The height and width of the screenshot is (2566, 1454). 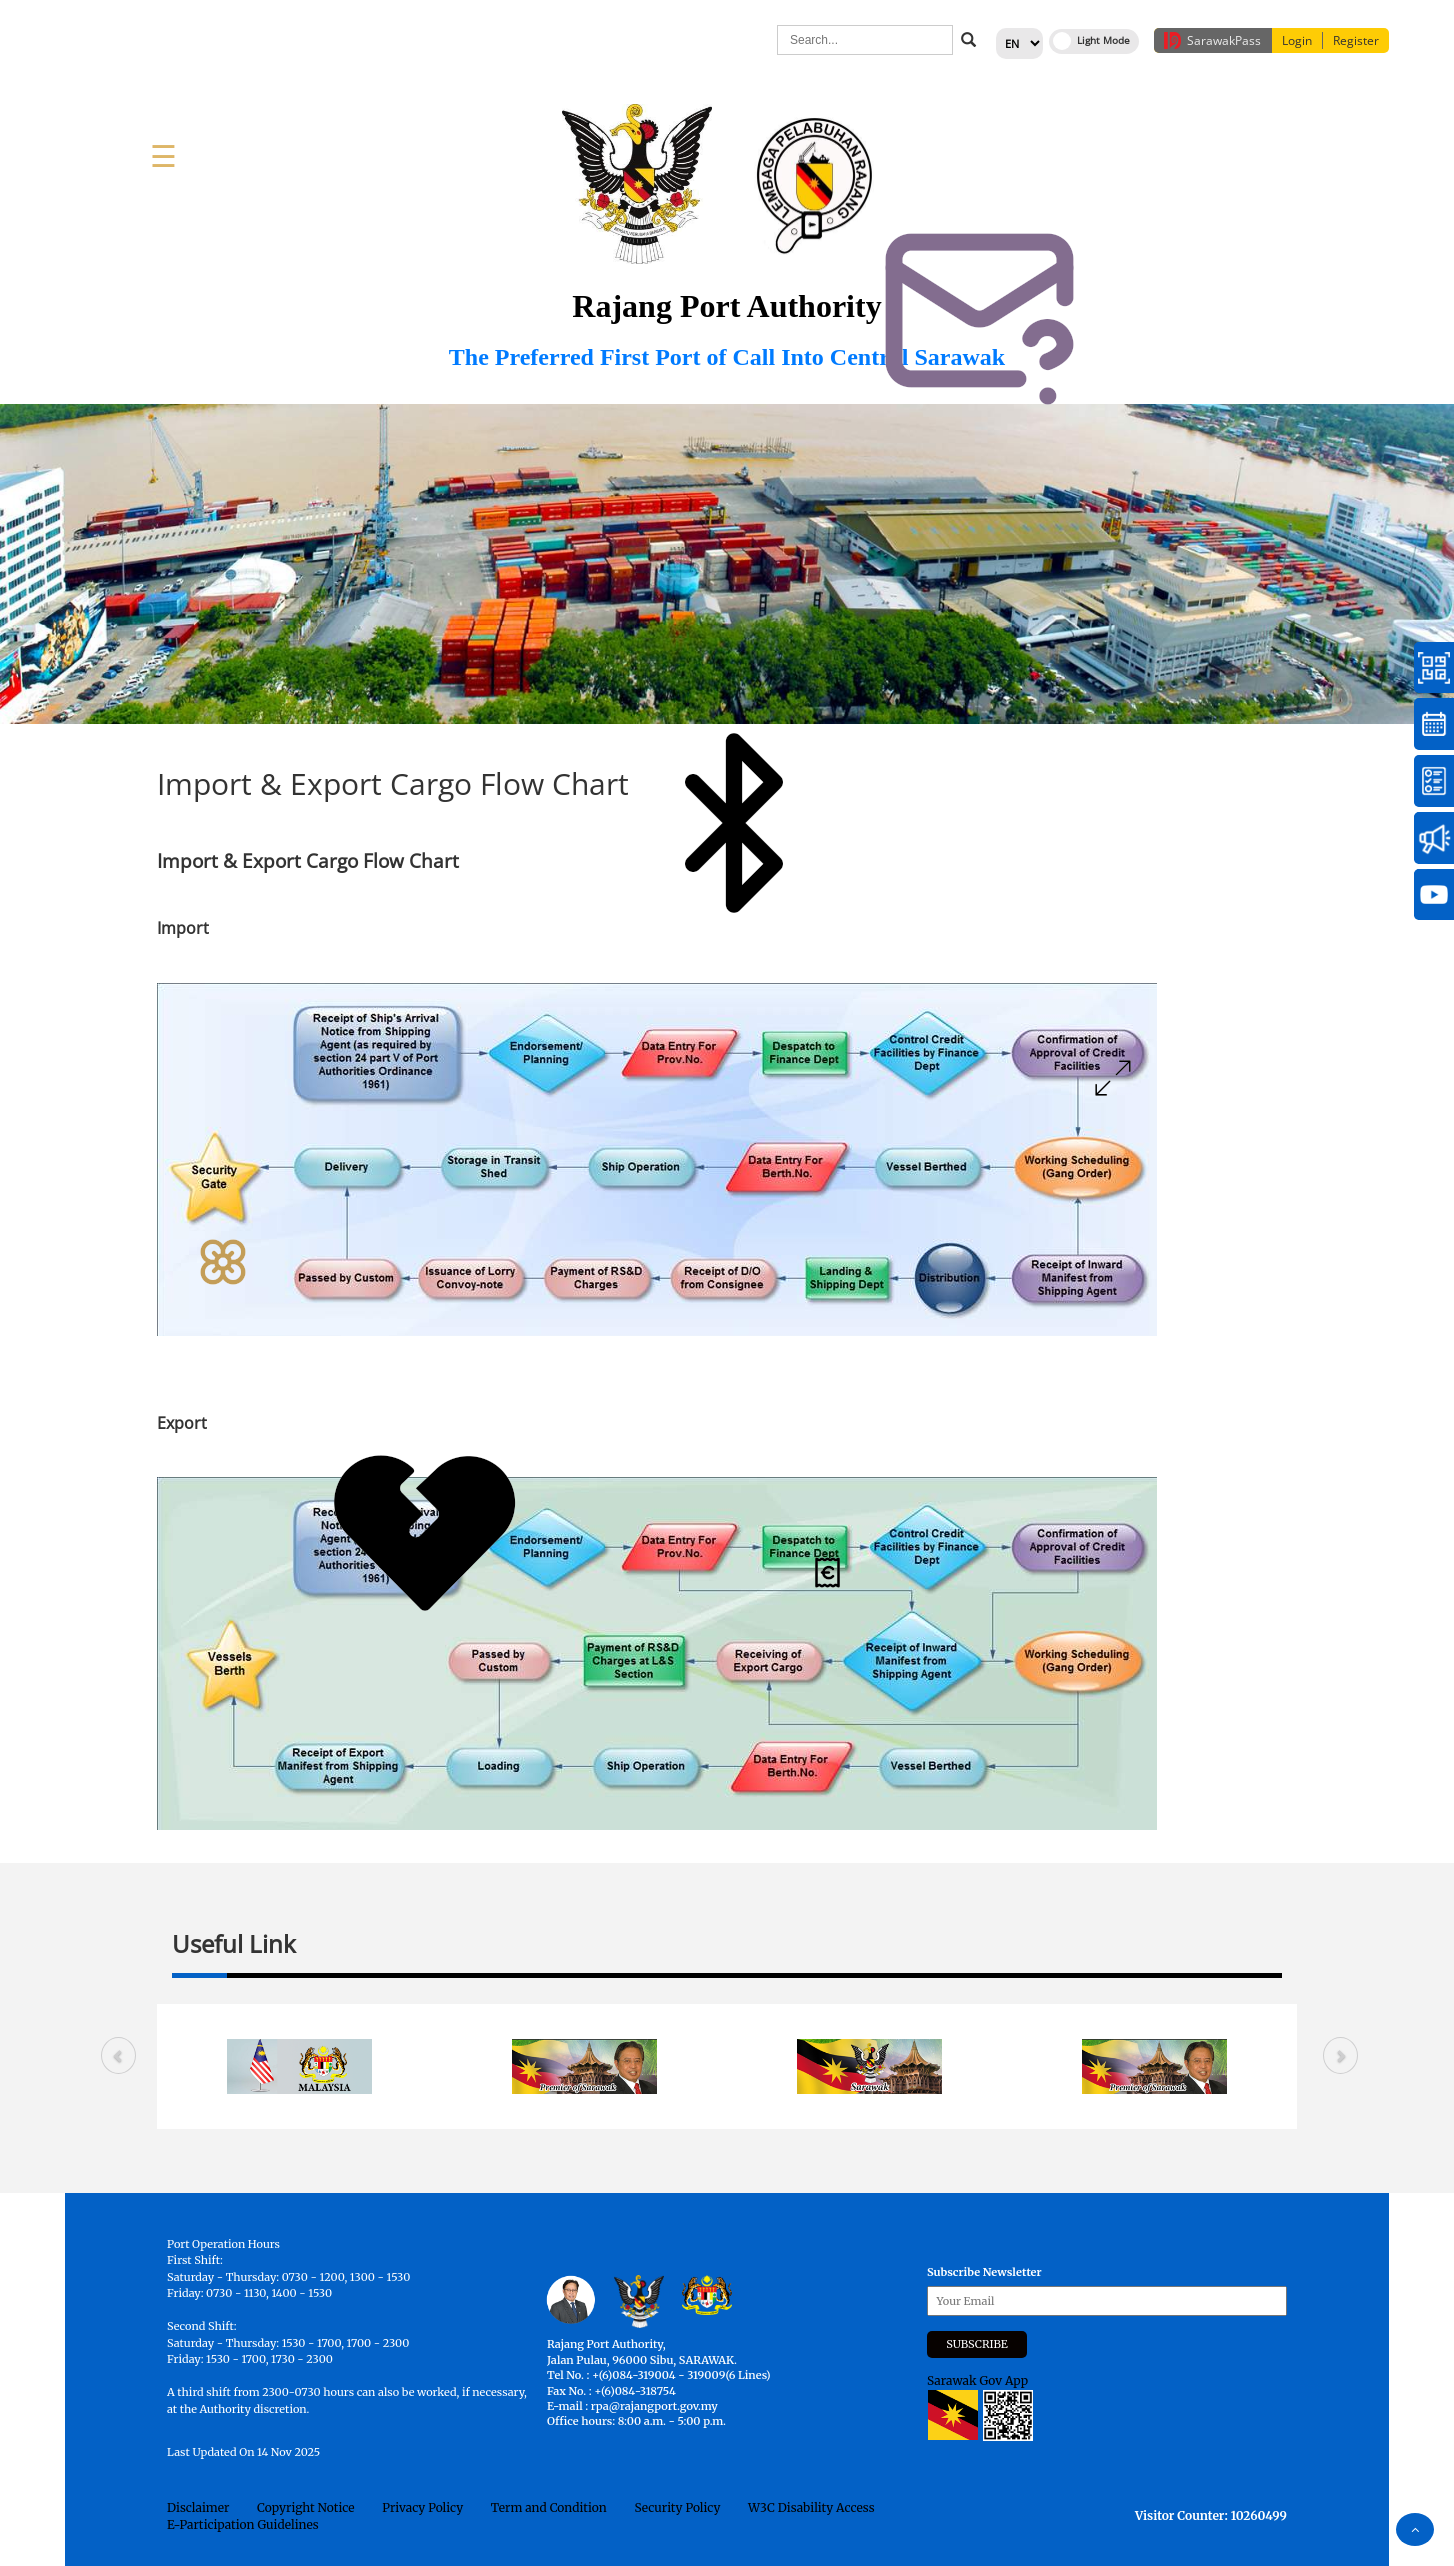 What do you see at coordinates (1113, 1078) in the screenshot?
I see `expand to full screen` at bounding box center [1113, 1078].